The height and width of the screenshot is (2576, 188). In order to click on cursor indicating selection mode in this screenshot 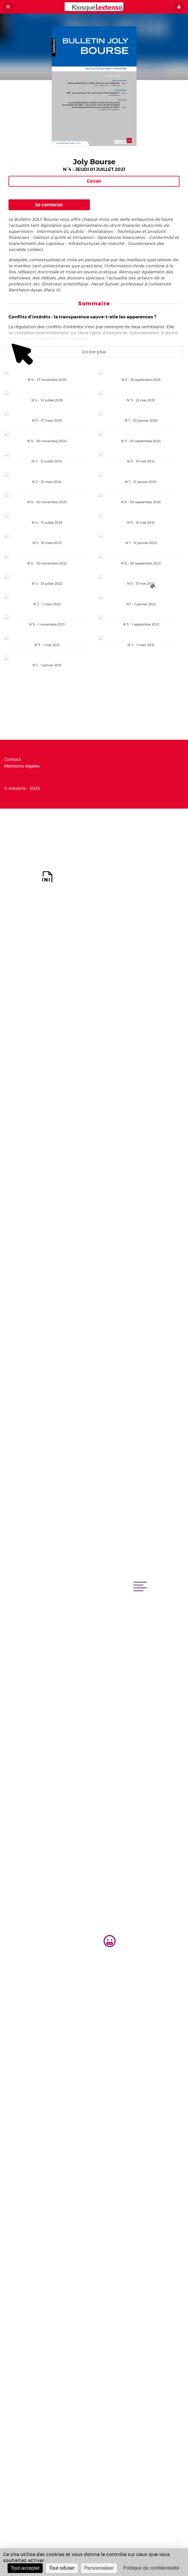, I will do `click(22, 354)`.